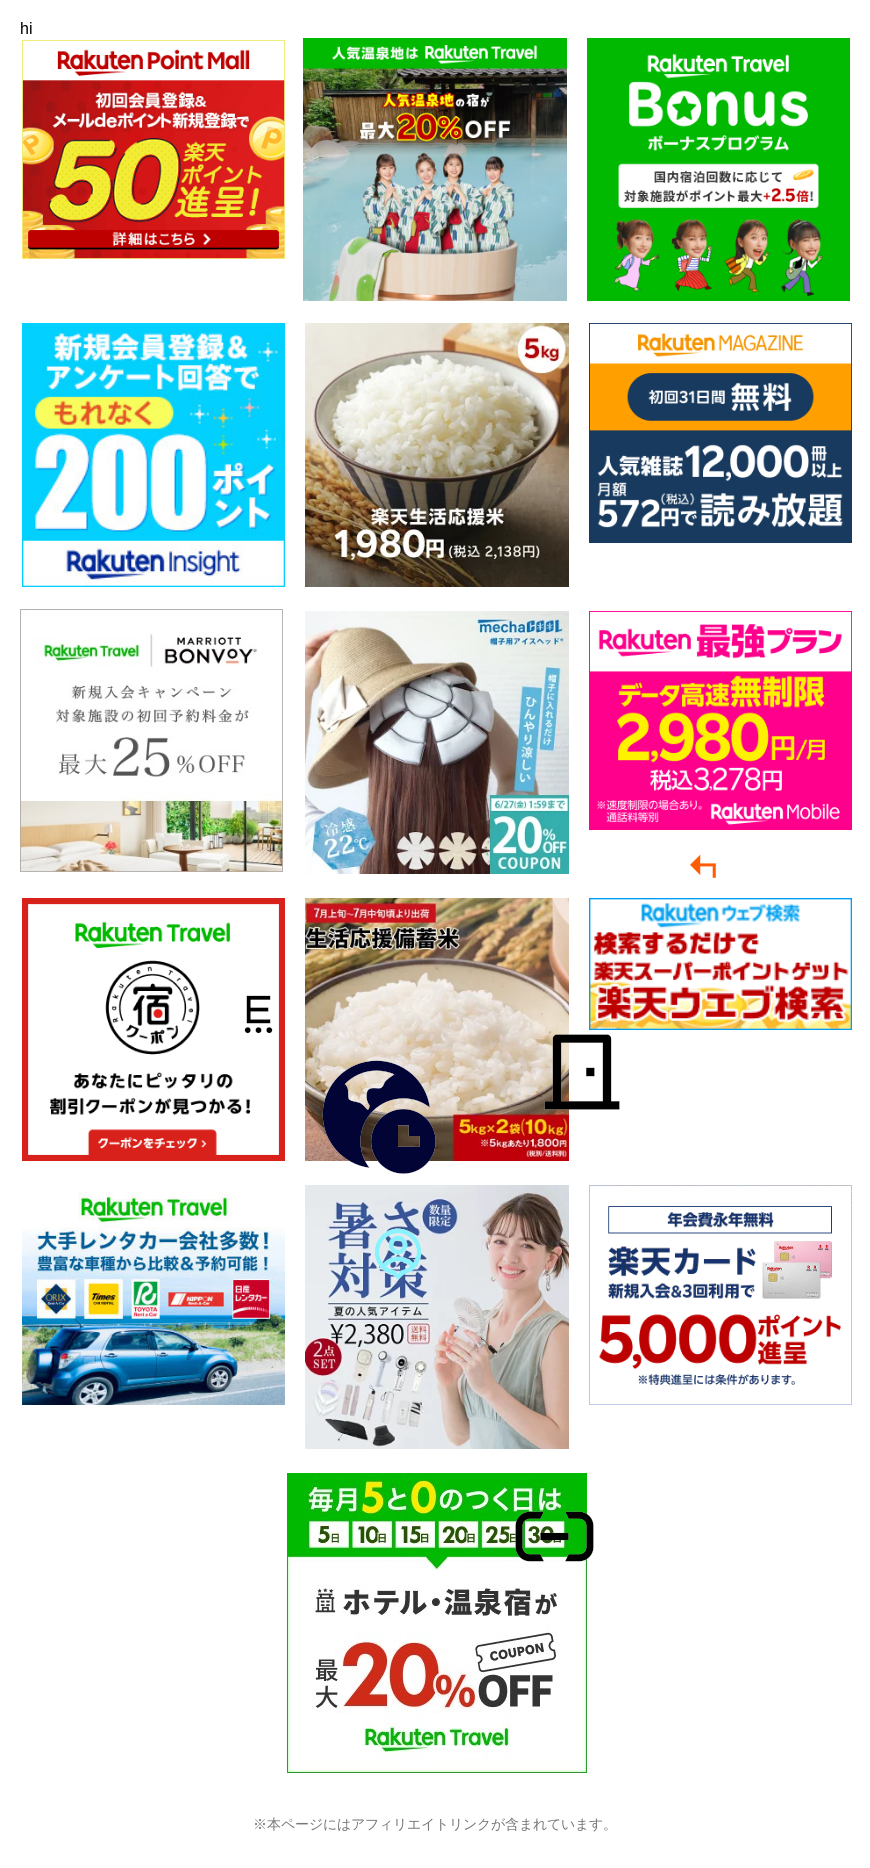 This screenshot has height=1868, width=870. I want to click on reply to a message, so click(704, 866).